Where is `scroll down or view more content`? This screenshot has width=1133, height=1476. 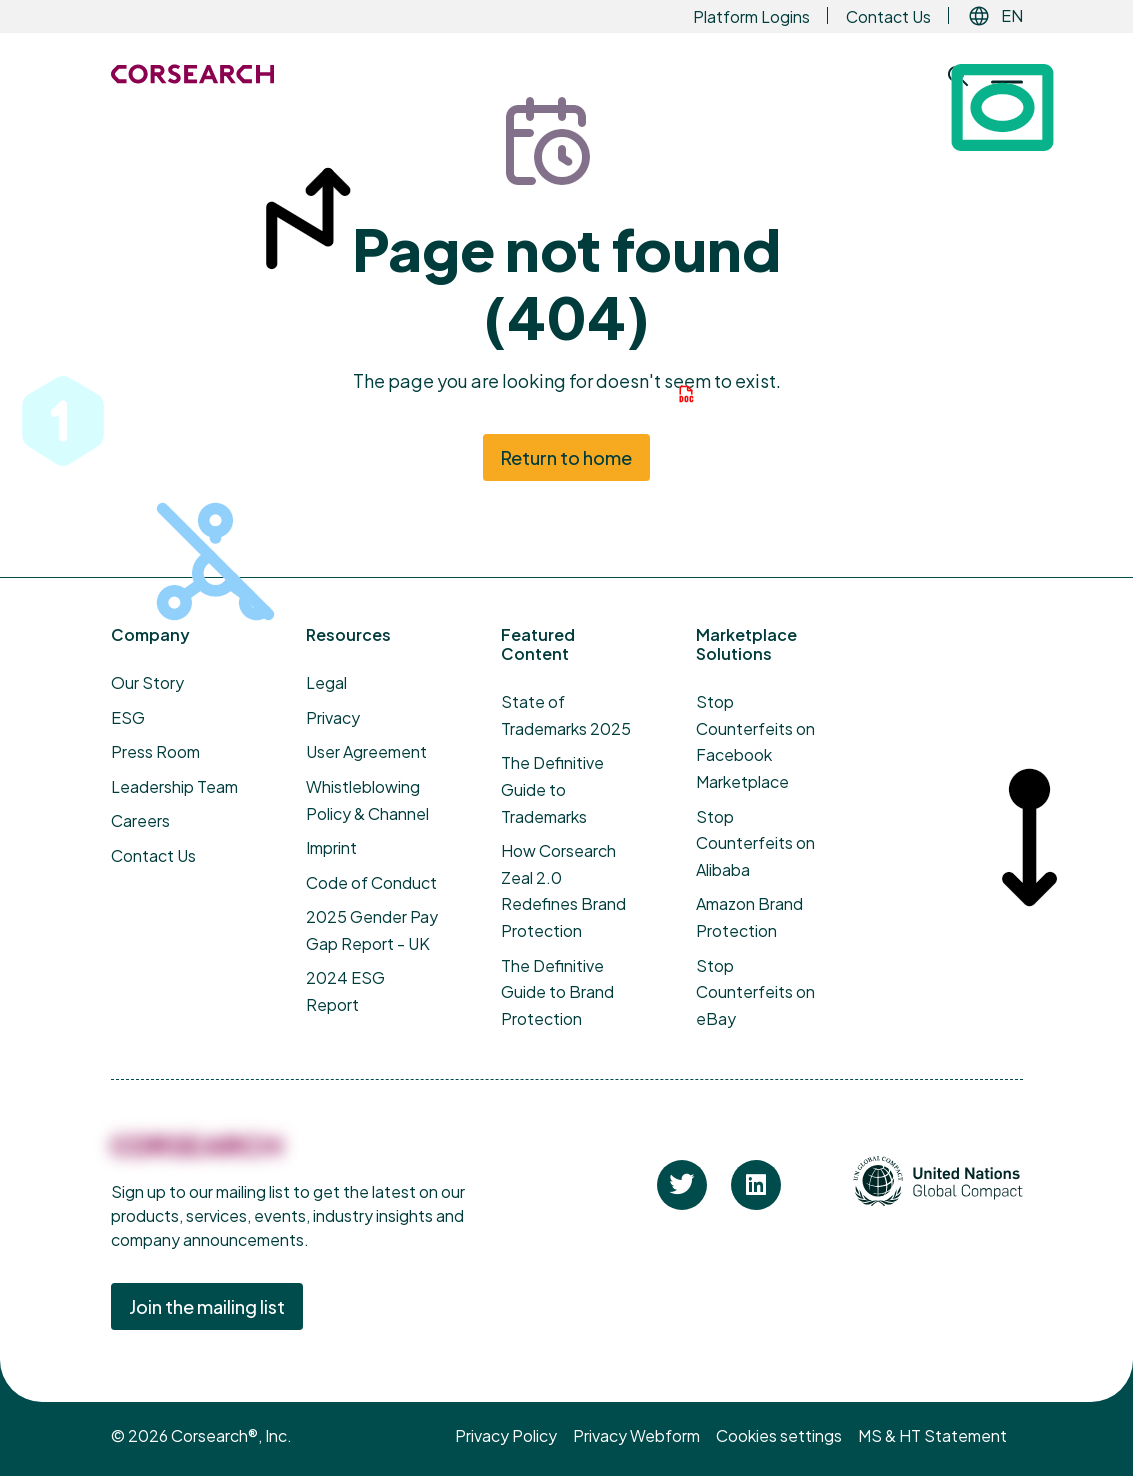
scroll down or view more content is located at coordinates (1029, 837).